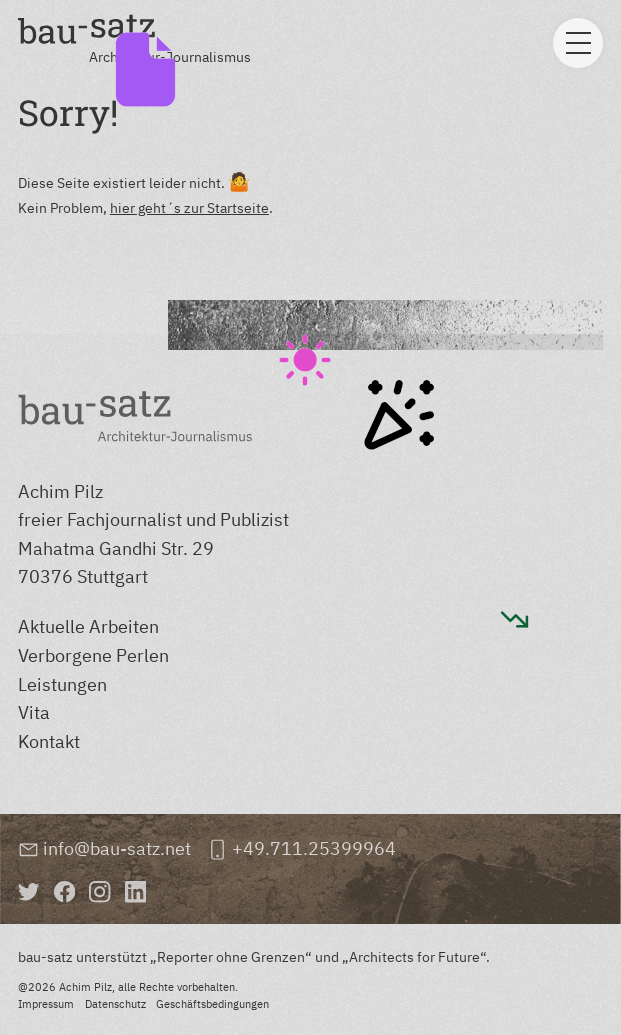 This screenshot has height=1035, width=621. What do you see at coordinates (514, 619) in the screenshot?
I see `indicates a downward trend or decline in data` at bounding box center [514, 619].